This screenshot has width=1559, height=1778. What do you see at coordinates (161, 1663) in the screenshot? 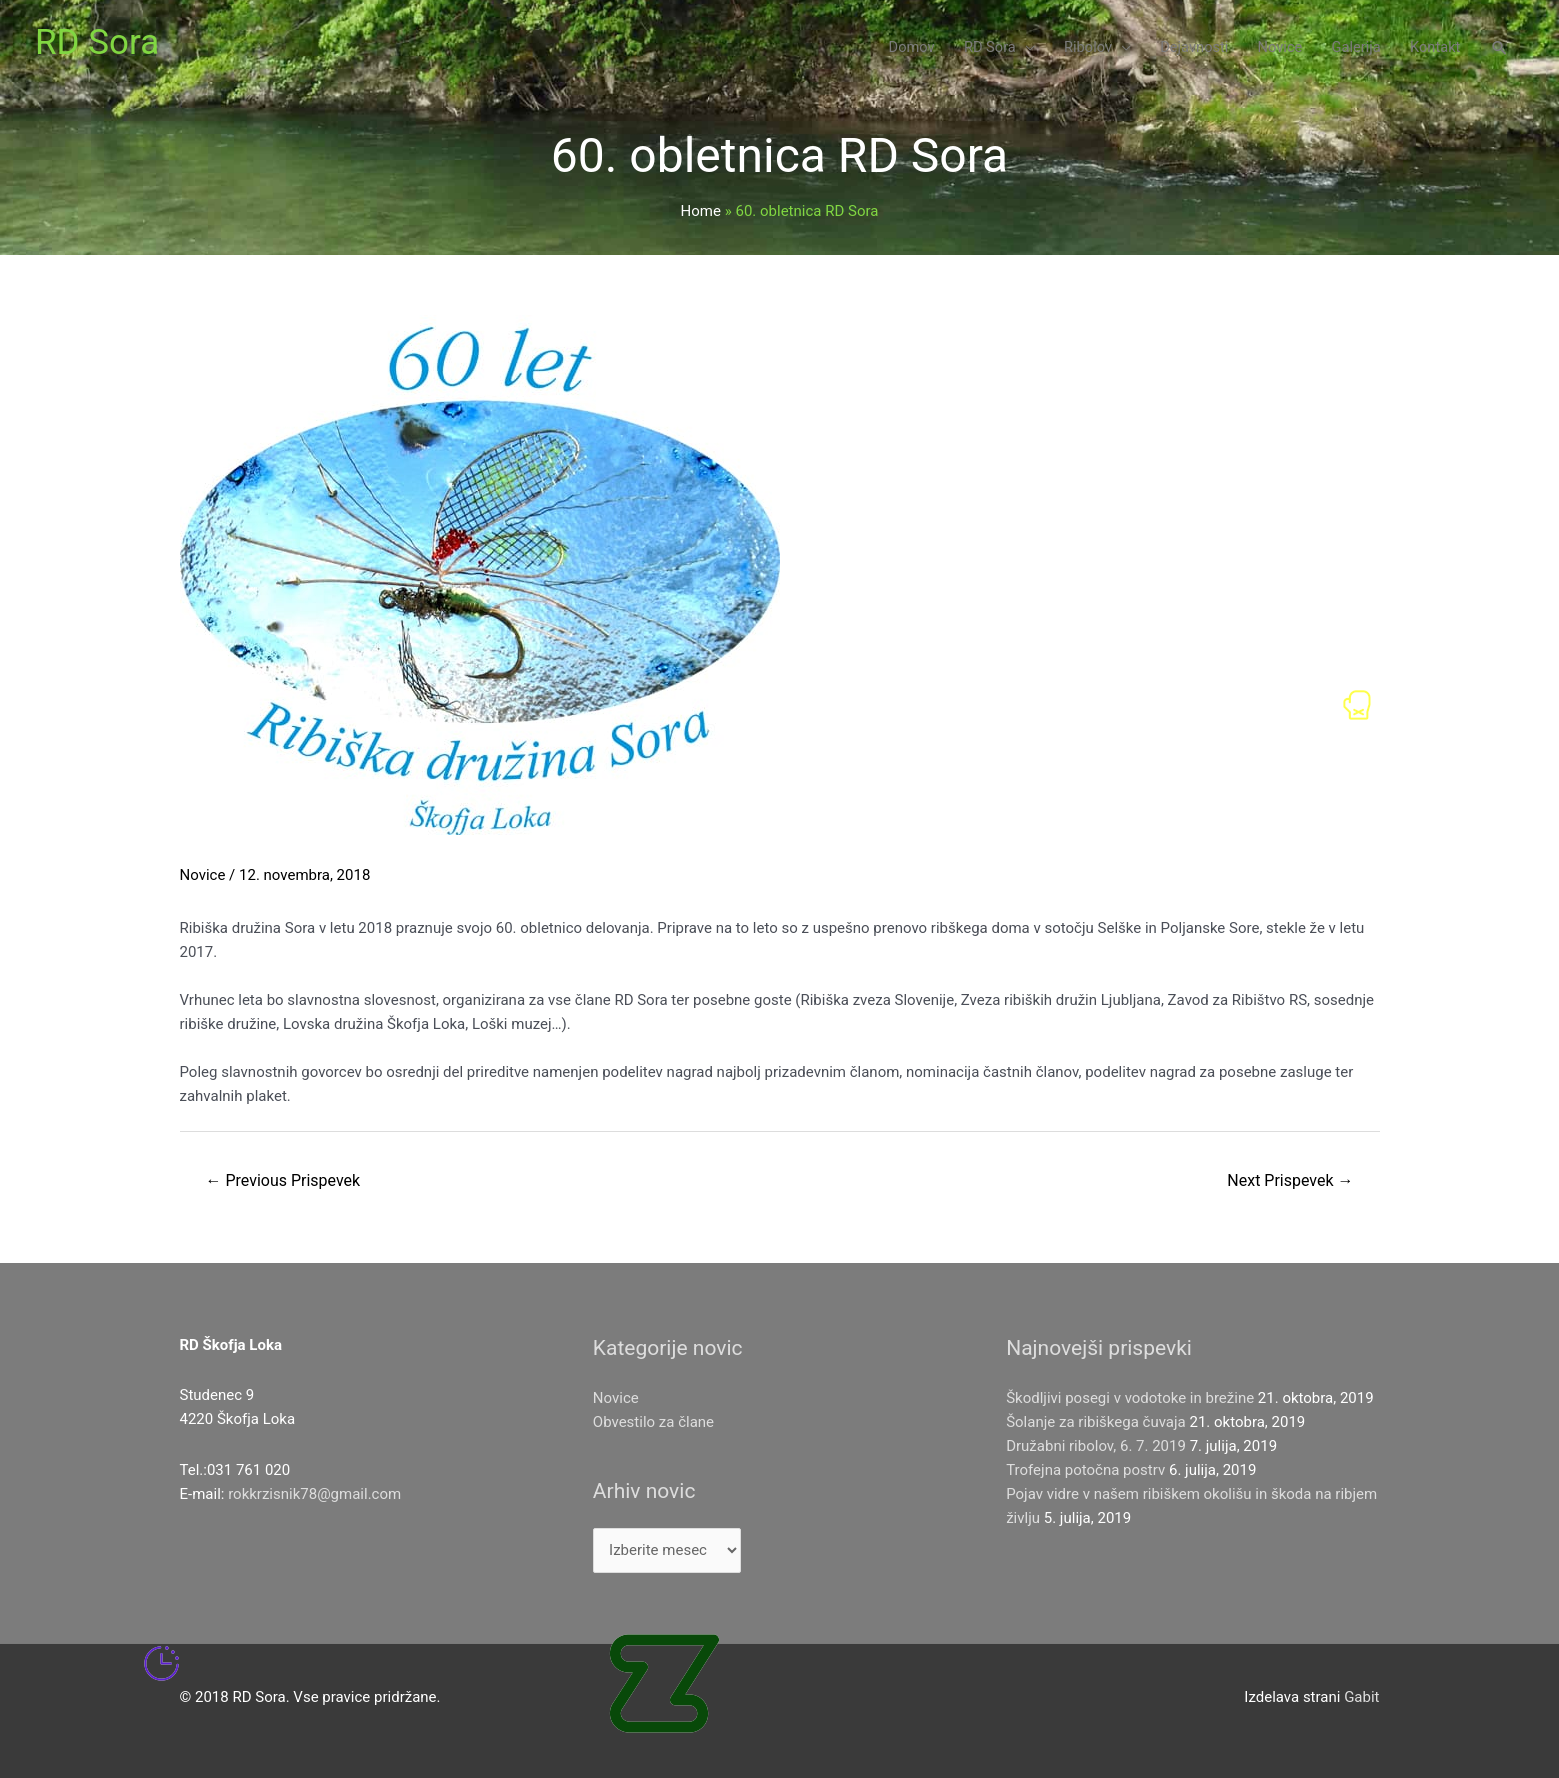
I see `view countdown timer` at bounding box center [161, 1663].